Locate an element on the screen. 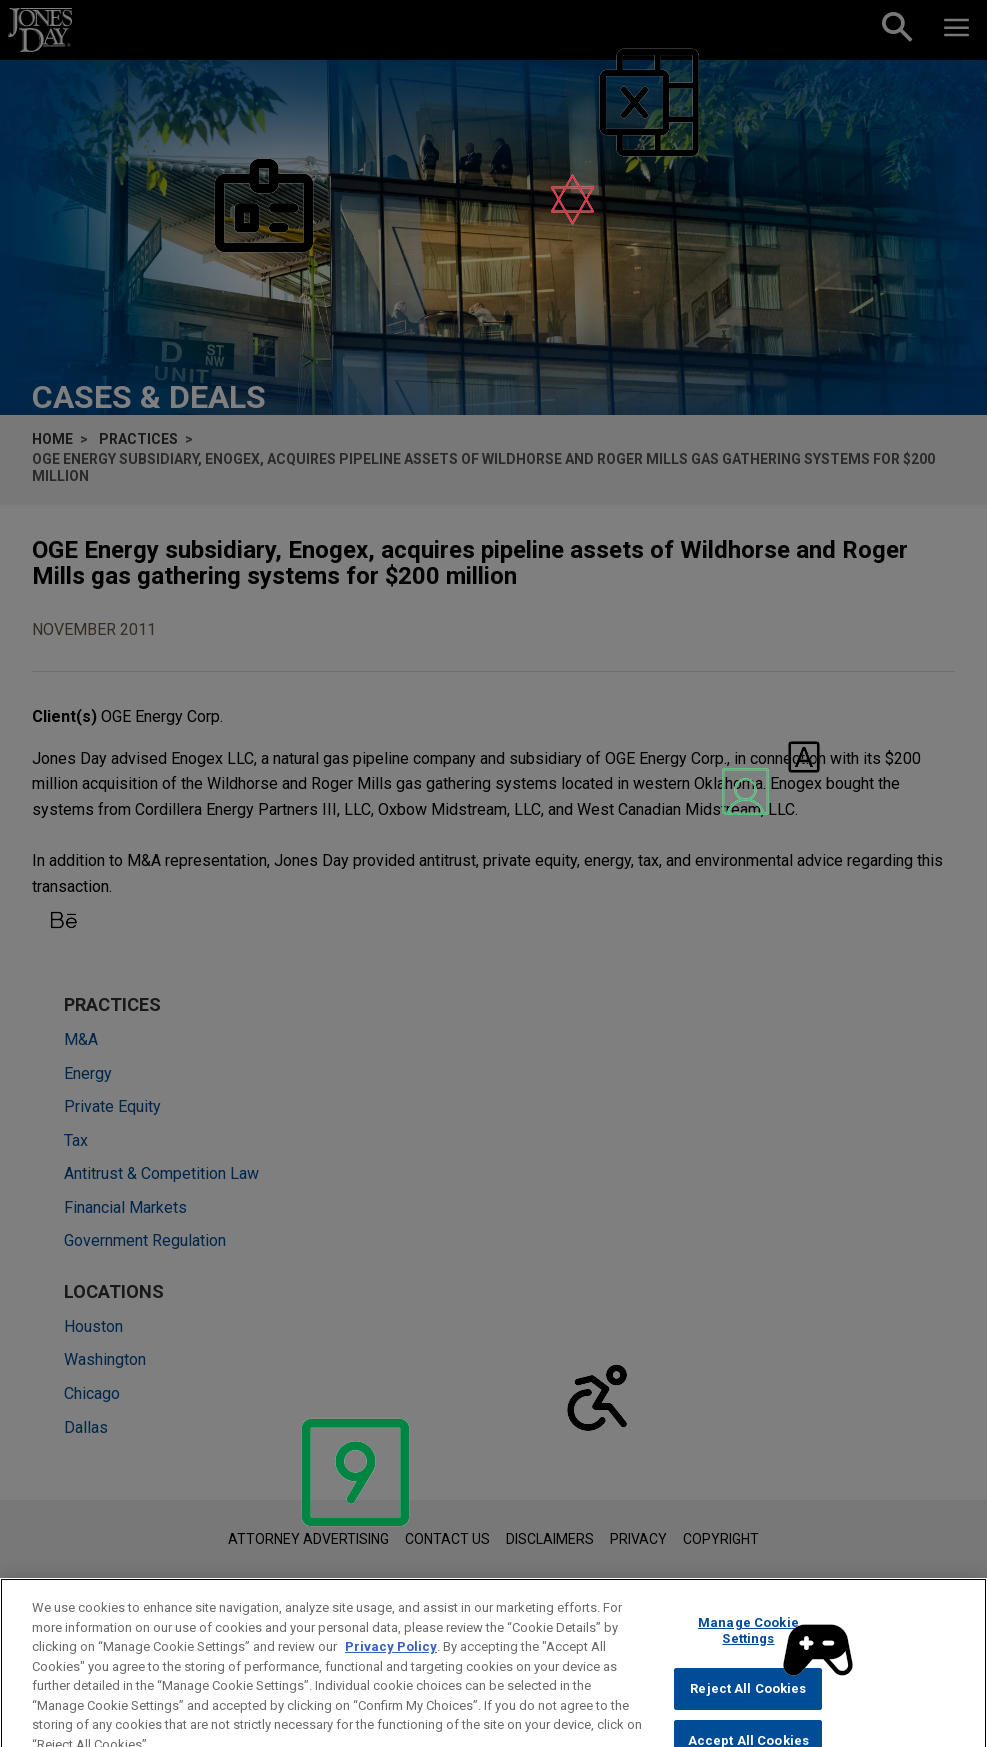  open Microsoft Excel is located at coordinates (653, 102).